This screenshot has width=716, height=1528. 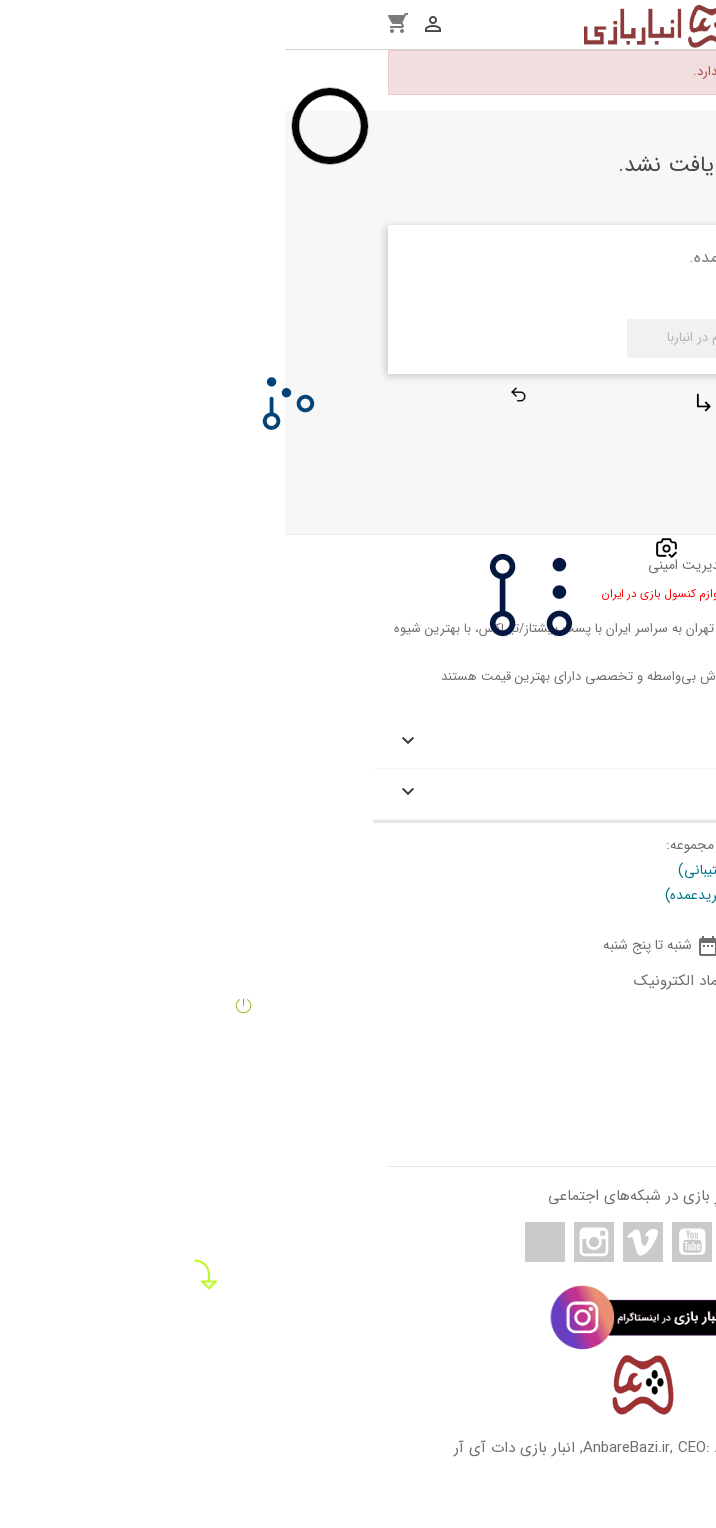 What do you see at coordinates (531, 595) in the screenshot?
I see `create a draft pull request` at bounding box center [531, 595].